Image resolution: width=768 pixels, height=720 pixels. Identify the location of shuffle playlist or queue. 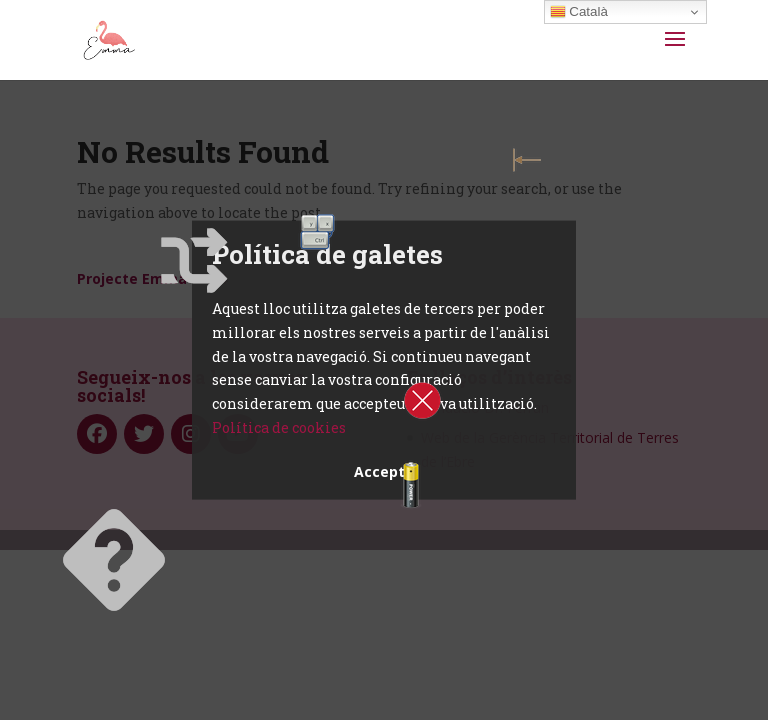
(193, 260).